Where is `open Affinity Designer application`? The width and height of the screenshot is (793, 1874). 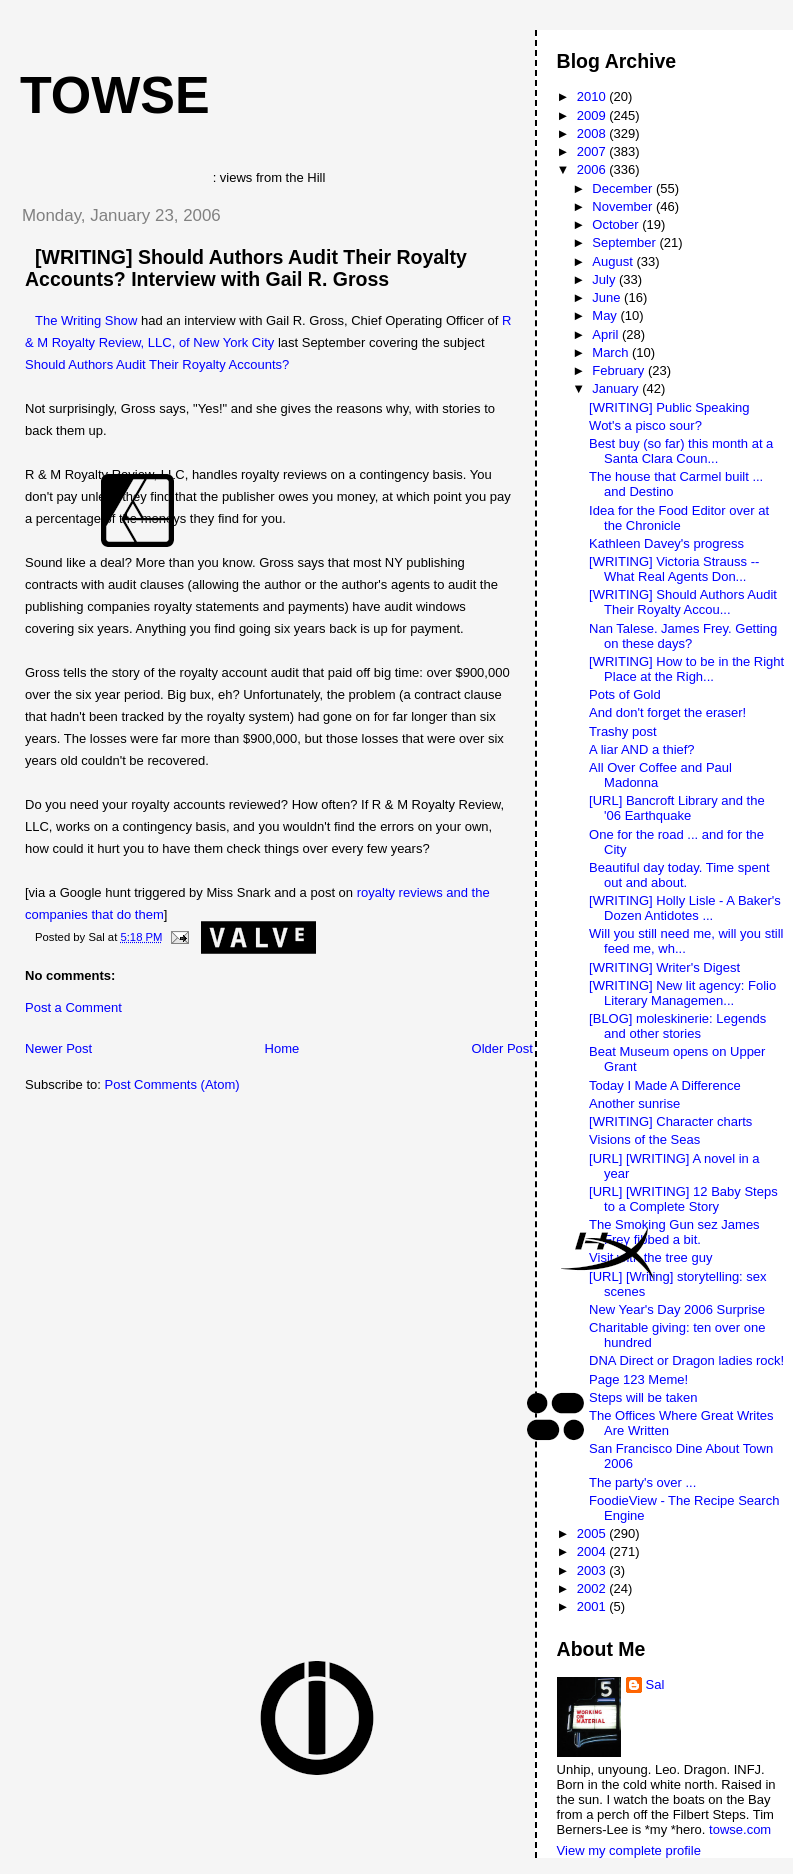
open Affinity Designer application is located at coordinates (137, 510).